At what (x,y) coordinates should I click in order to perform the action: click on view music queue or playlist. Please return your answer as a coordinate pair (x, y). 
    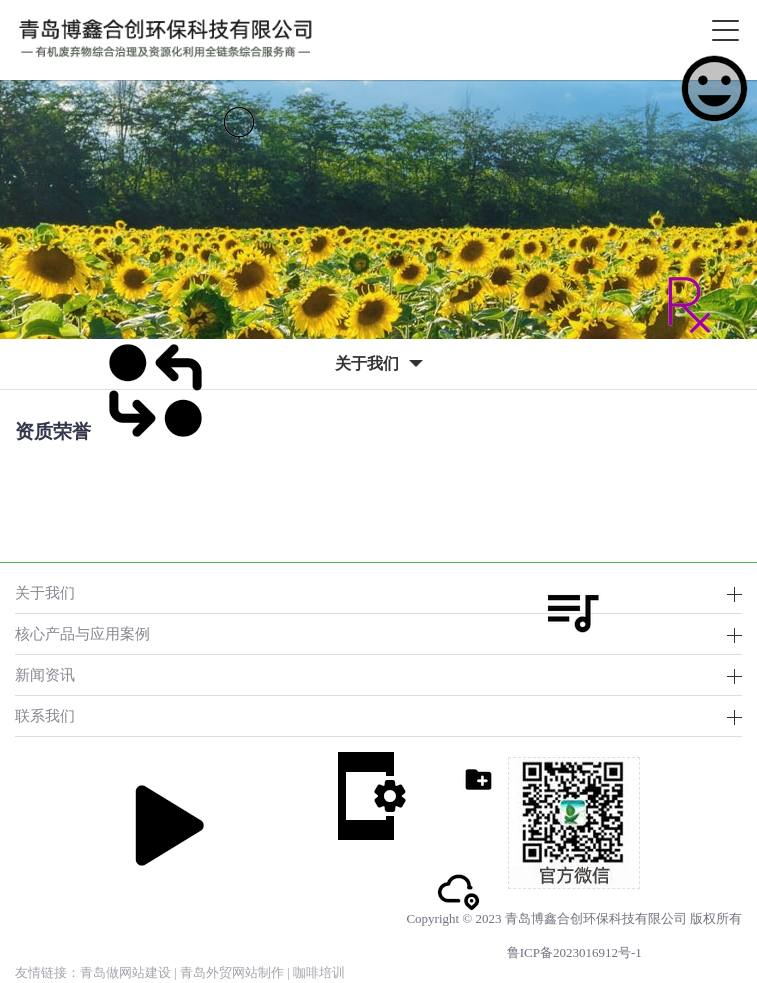
    Looking at the image, I should click on (572, 611).